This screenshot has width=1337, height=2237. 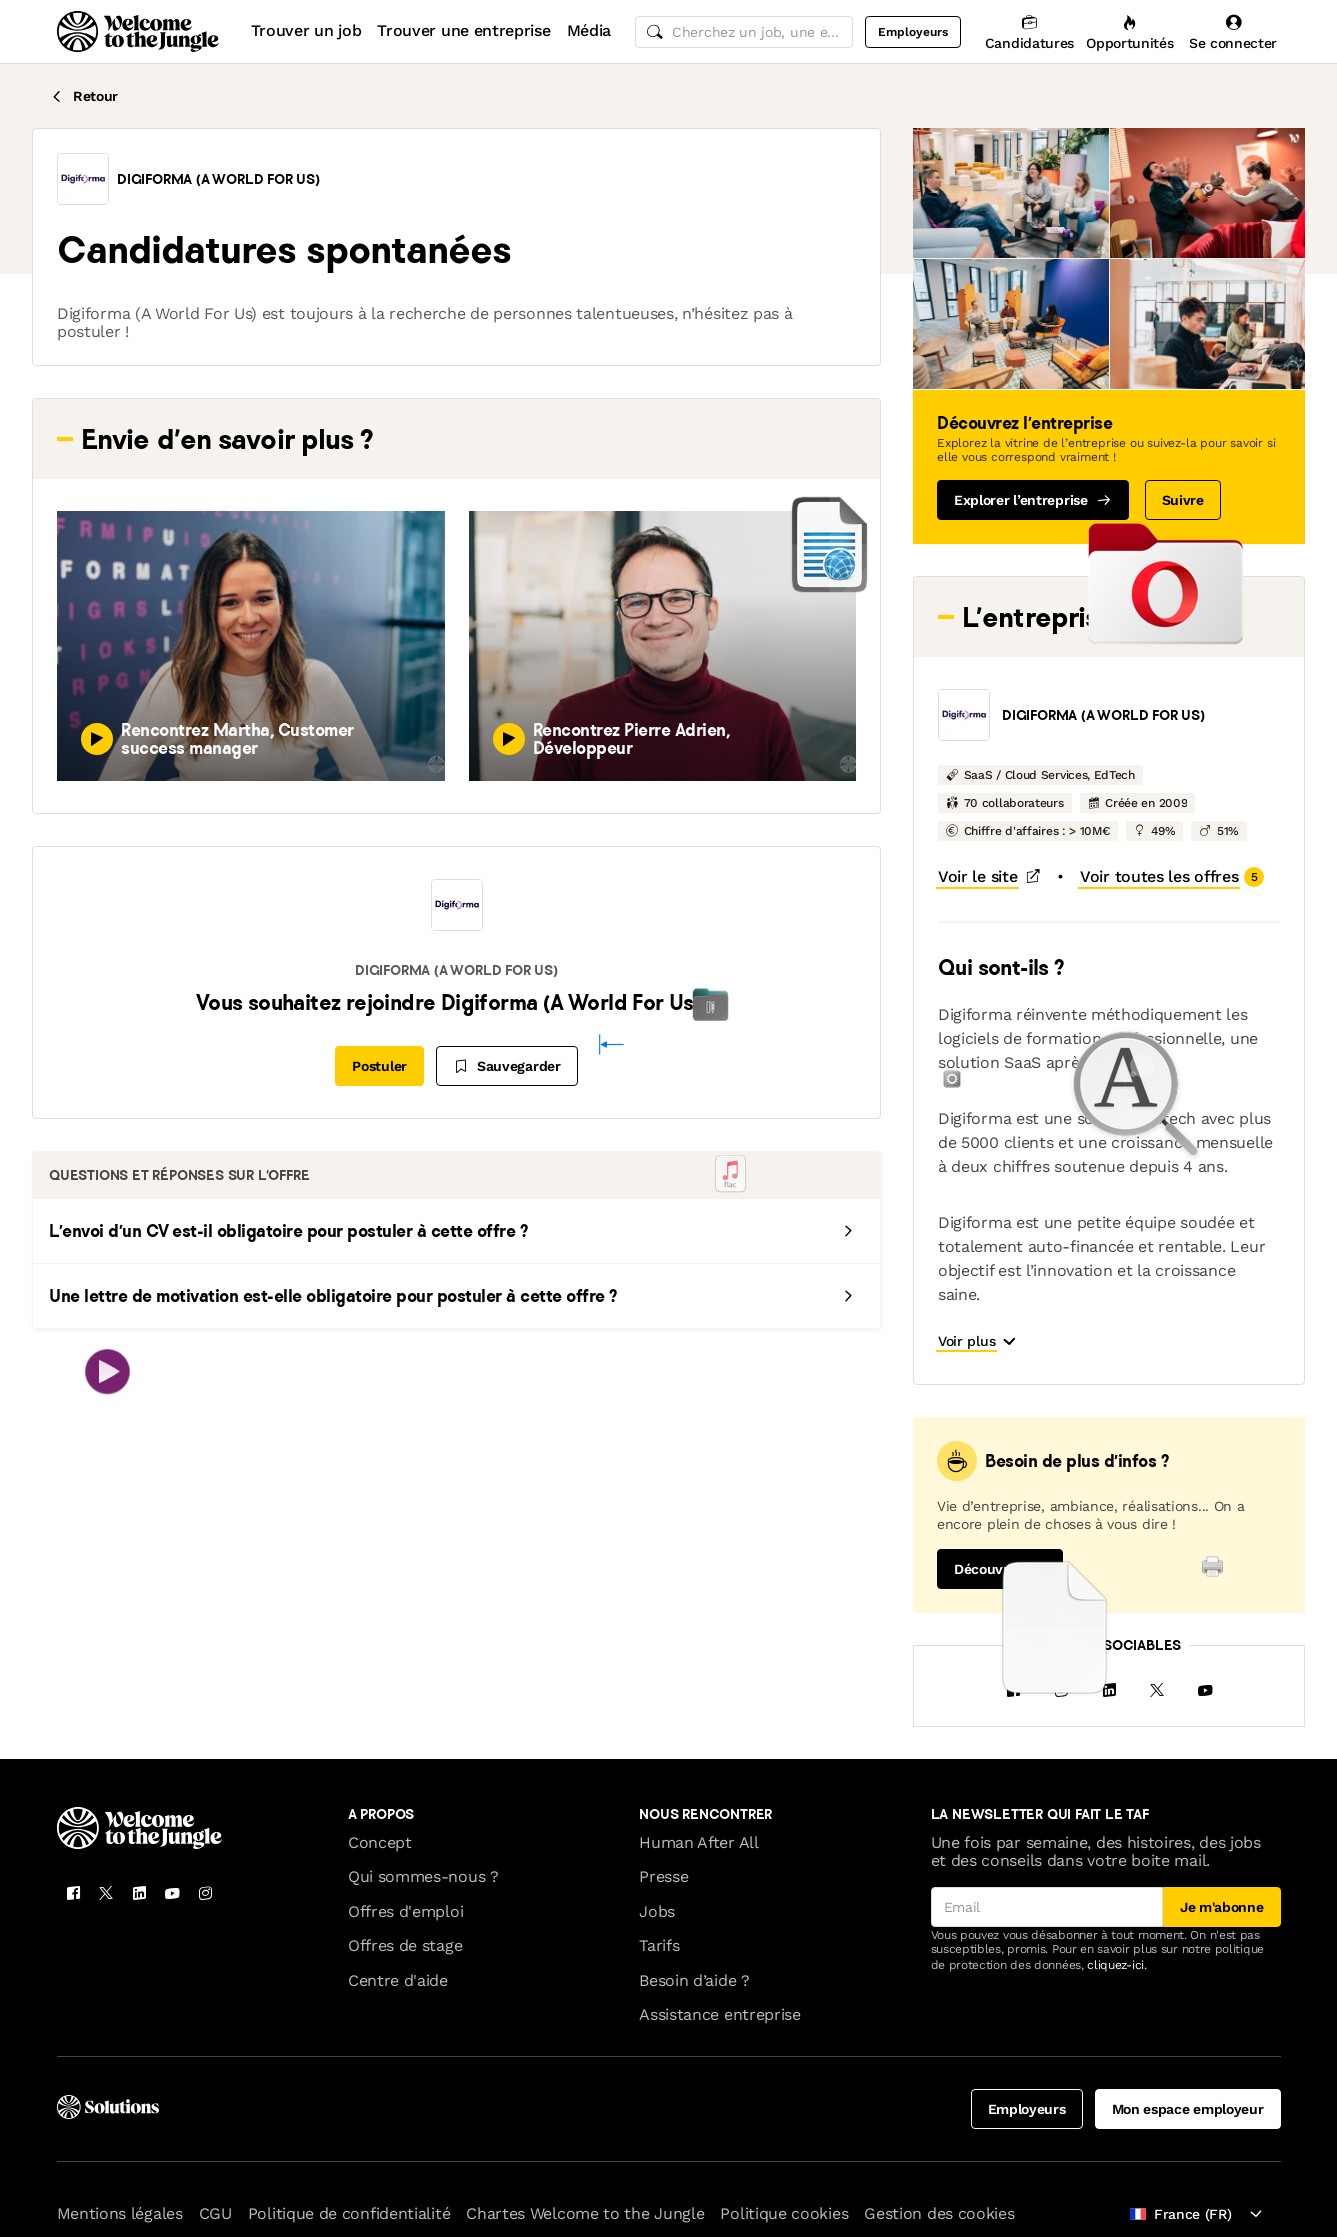 What do you see at coordinates (829, 544) in the screenshot?
I see `open a web template document file` at bounding box center [829, 544].